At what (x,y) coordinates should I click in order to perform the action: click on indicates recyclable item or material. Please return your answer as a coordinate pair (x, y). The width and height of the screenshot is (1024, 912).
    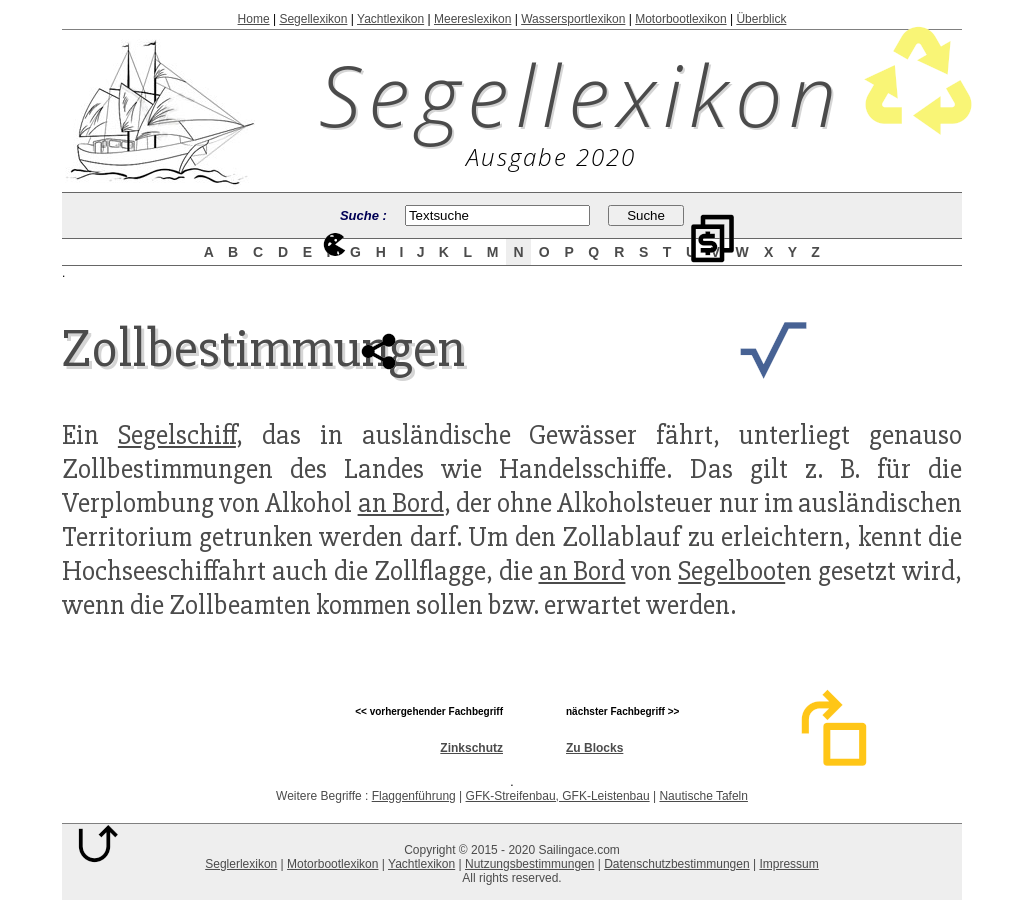
    Looking at the image, I should click on (918, 79).